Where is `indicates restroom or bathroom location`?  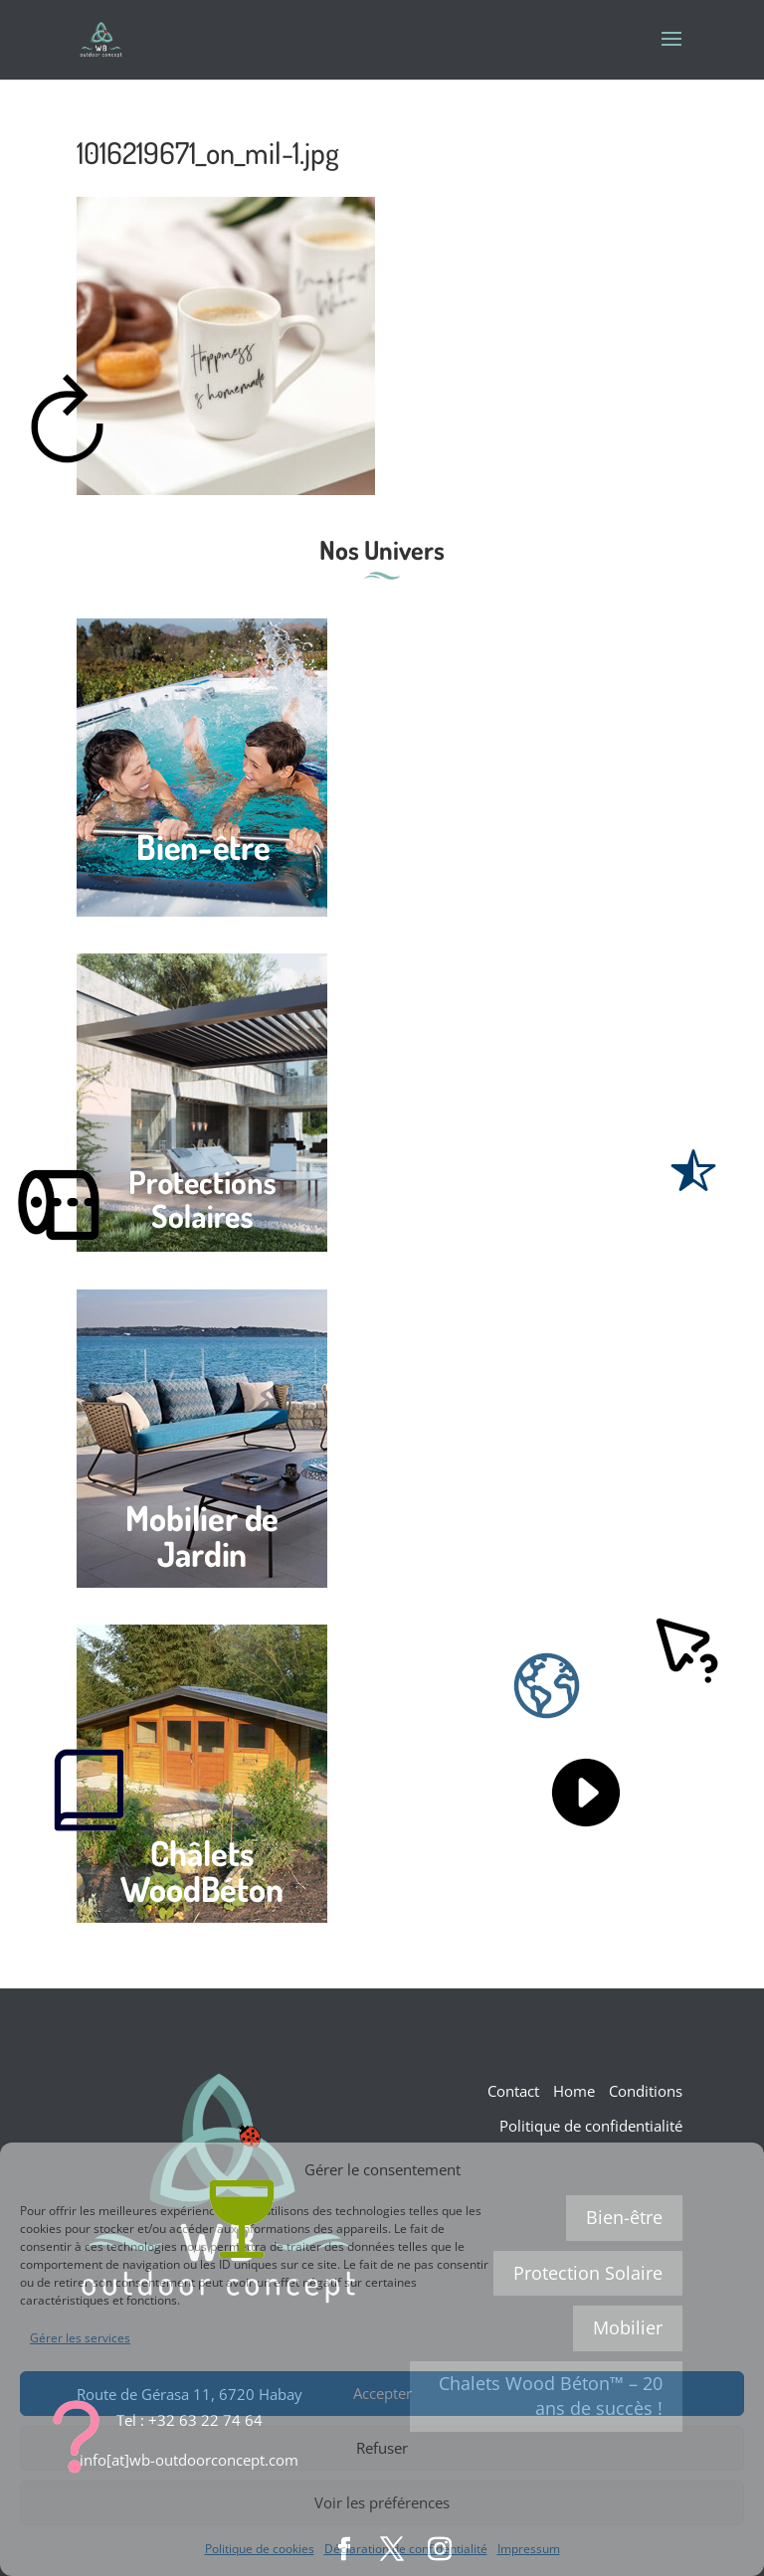
indicates restroom or bathroom location is located at coordinates (59, 1205).